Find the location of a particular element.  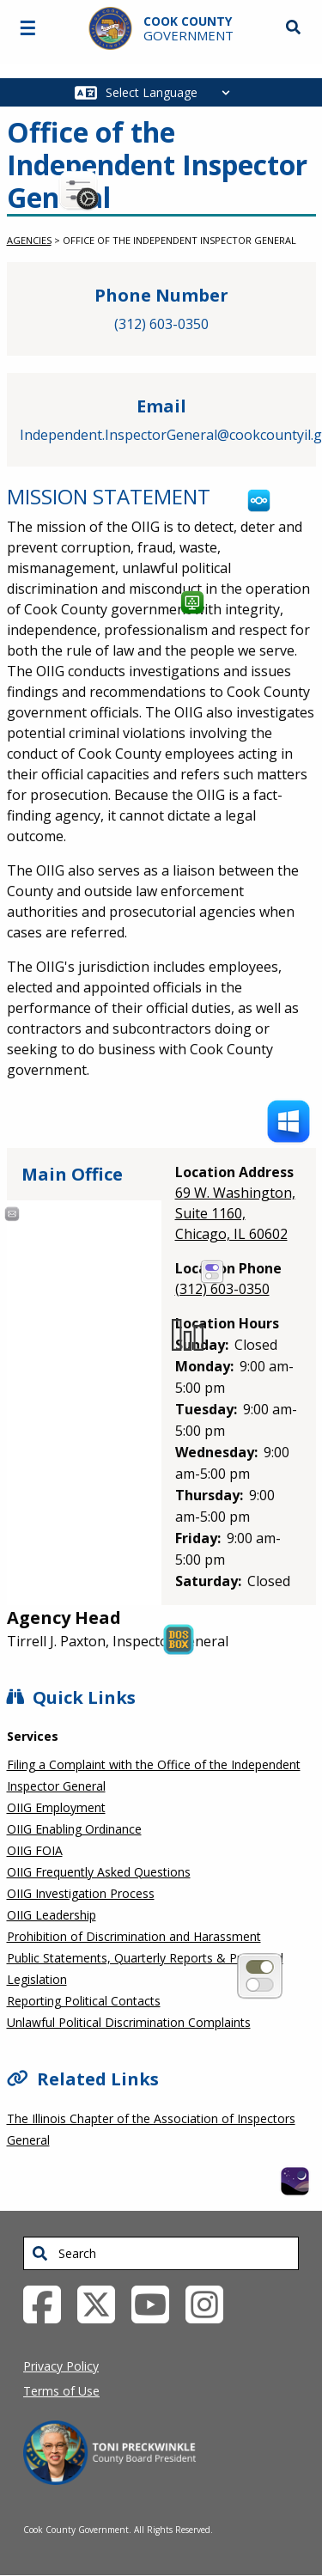

open ownCloud file sync and sharing app is located at coordinates (258, 500).